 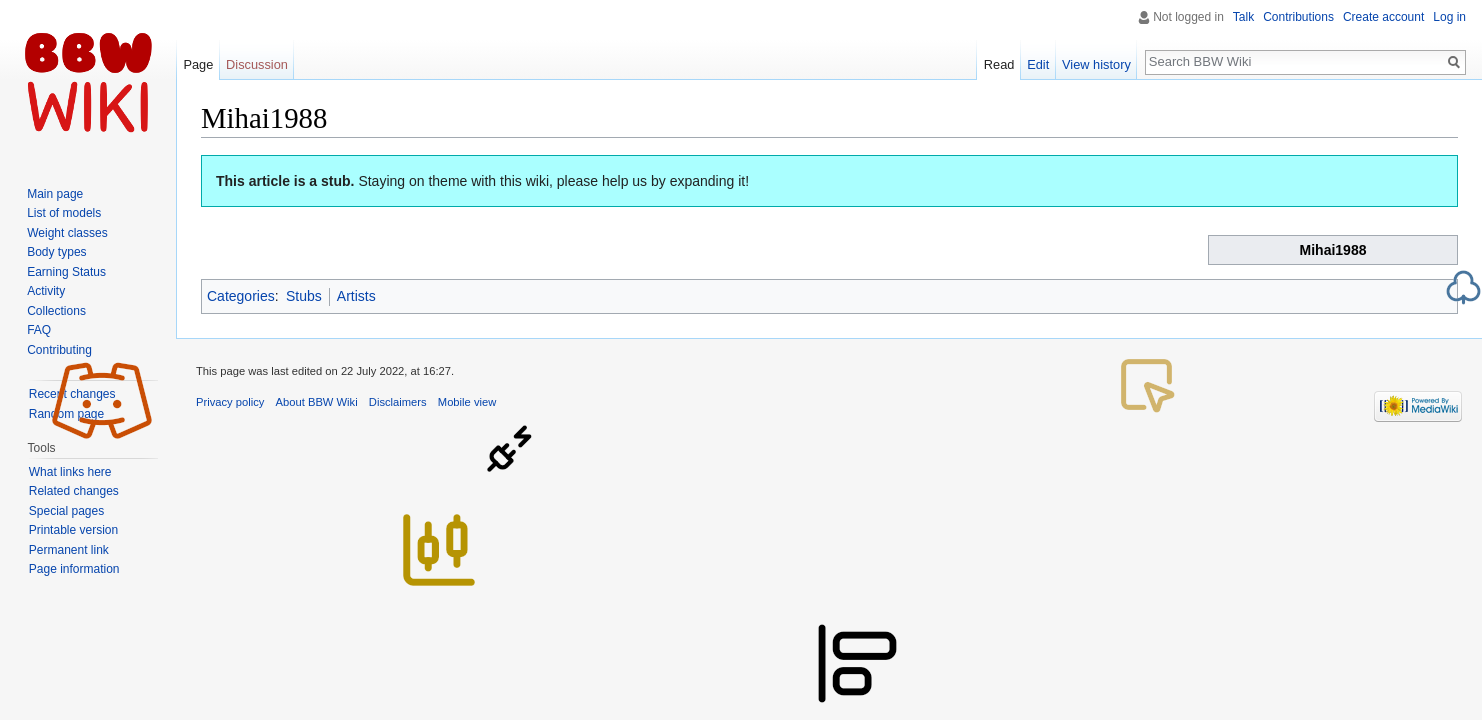 What do you see at coordinates (1463, 287) in the screenshot?
I see `playing card suit symbol for clubs` at bounding box center [1463, 287].